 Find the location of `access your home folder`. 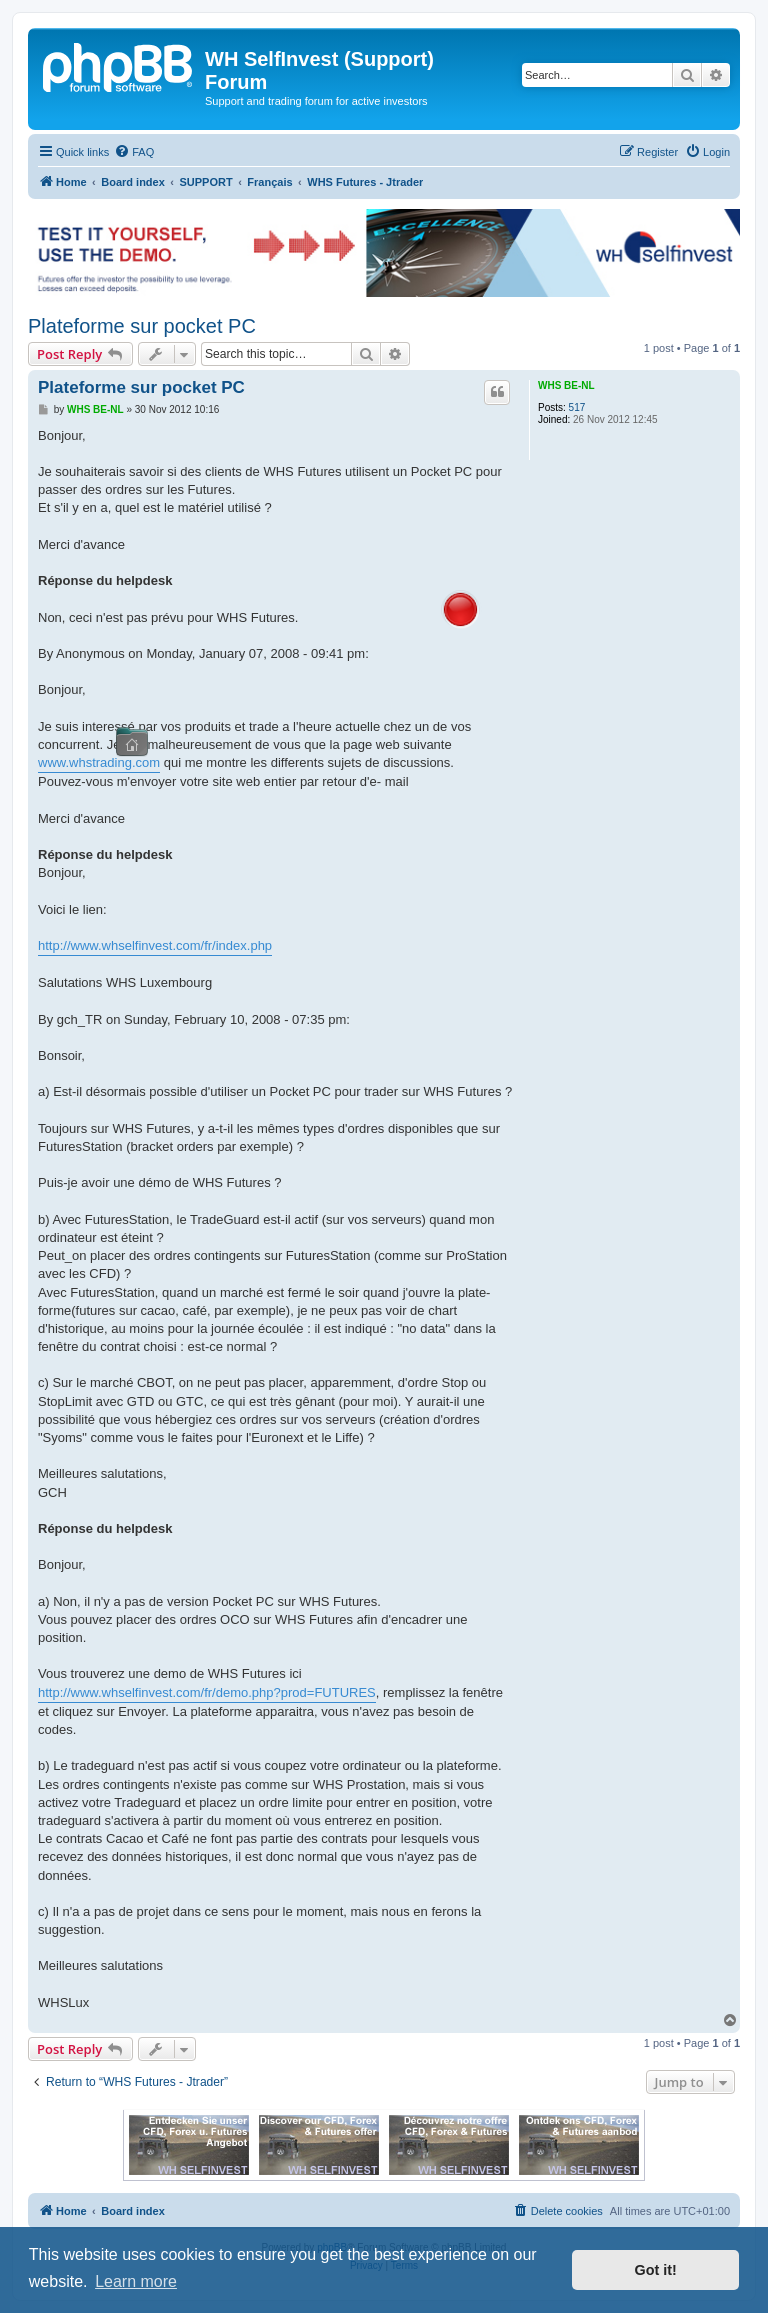

access your home folder is located at coordinates (132, 741).